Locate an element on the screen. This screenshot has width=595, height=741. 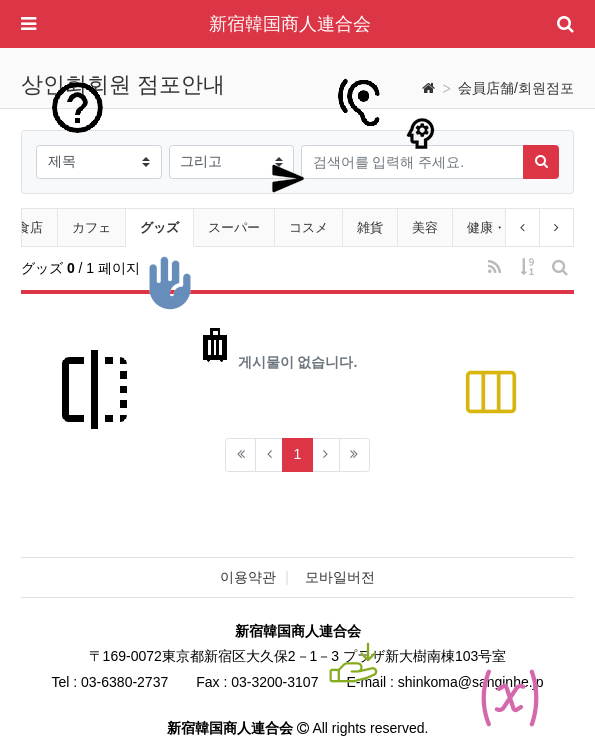
stop or halt an action is located at coordinates (170, 283).